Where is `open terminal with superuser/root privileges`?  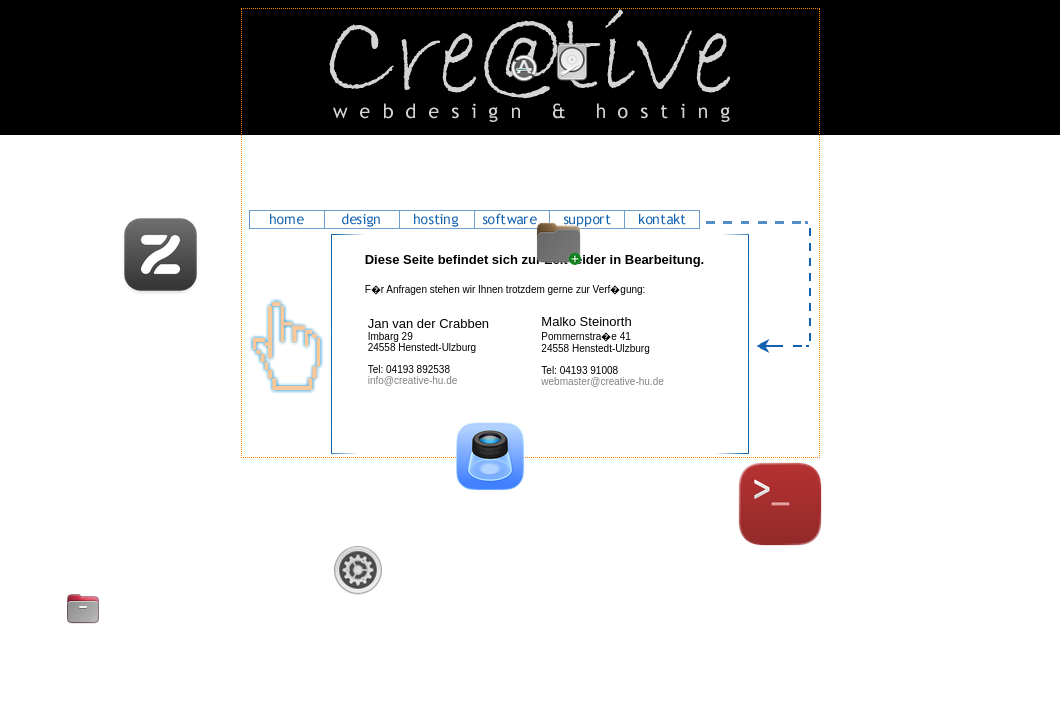 open terminal with superuser/root privileges is located at coordinates (780, 504).